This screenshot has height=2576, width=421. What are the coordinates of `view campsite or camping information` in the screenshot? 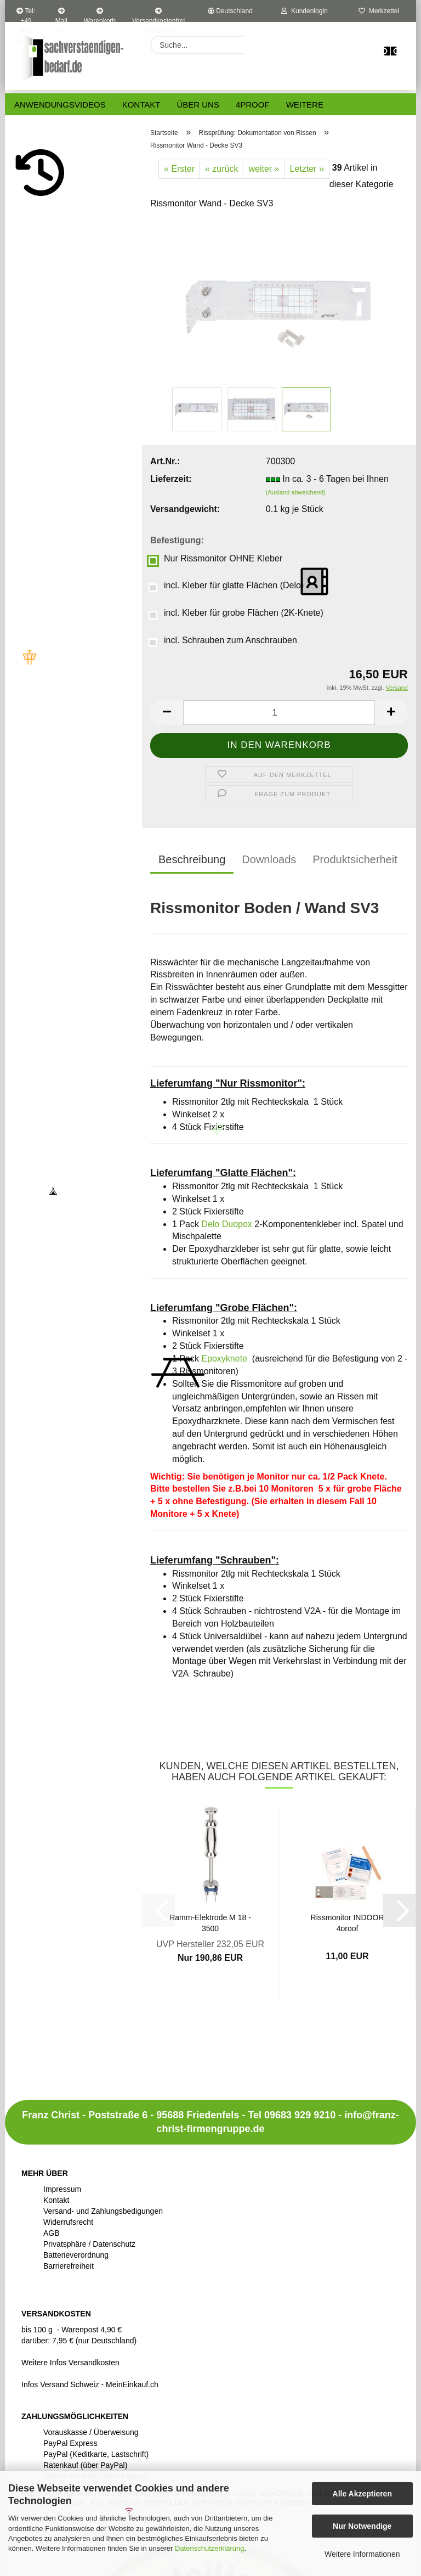 It's located at (53, 1191).